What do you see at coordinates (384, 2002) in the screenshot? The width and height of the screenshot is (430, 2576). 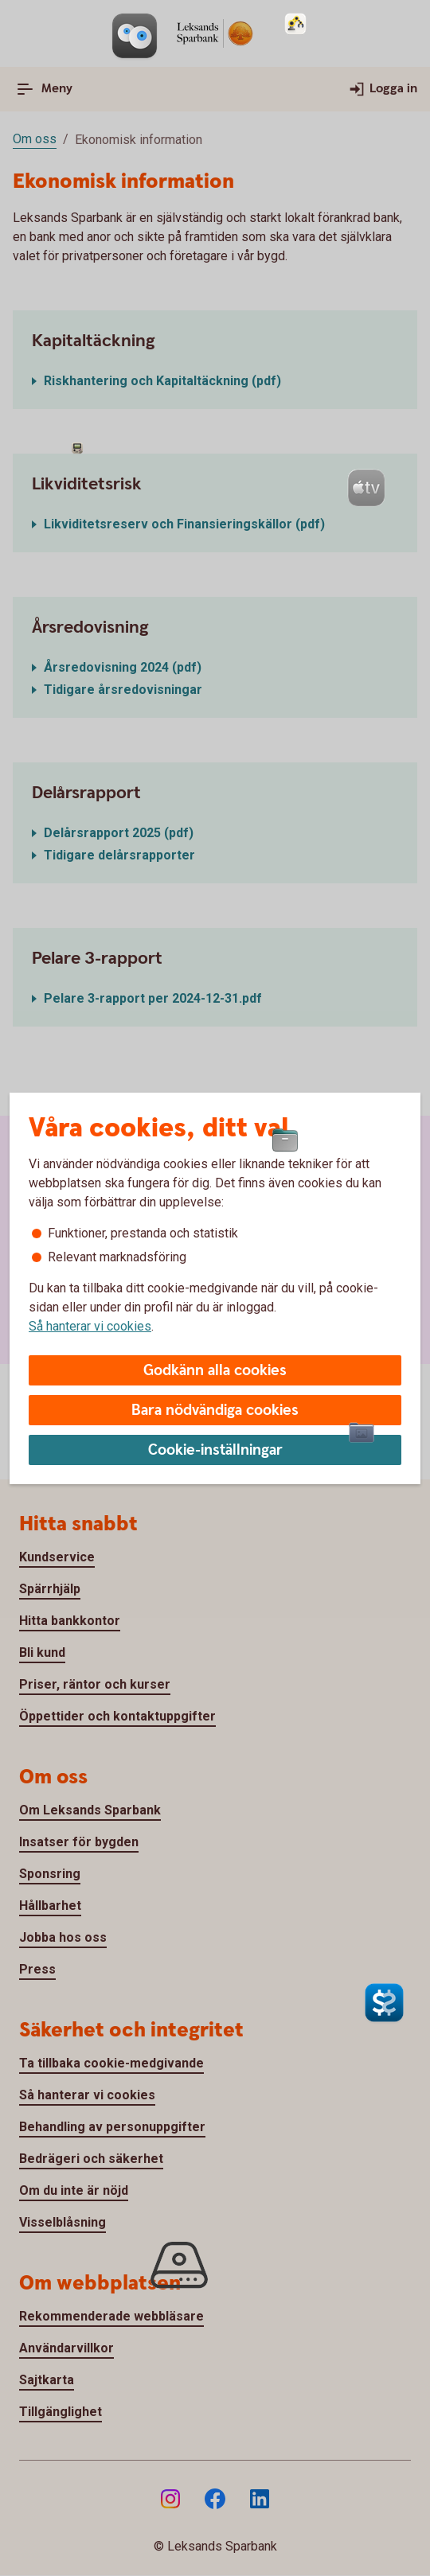 I see `open fava, a web interface for beancount accounting` at bounding box center [384, 2002].